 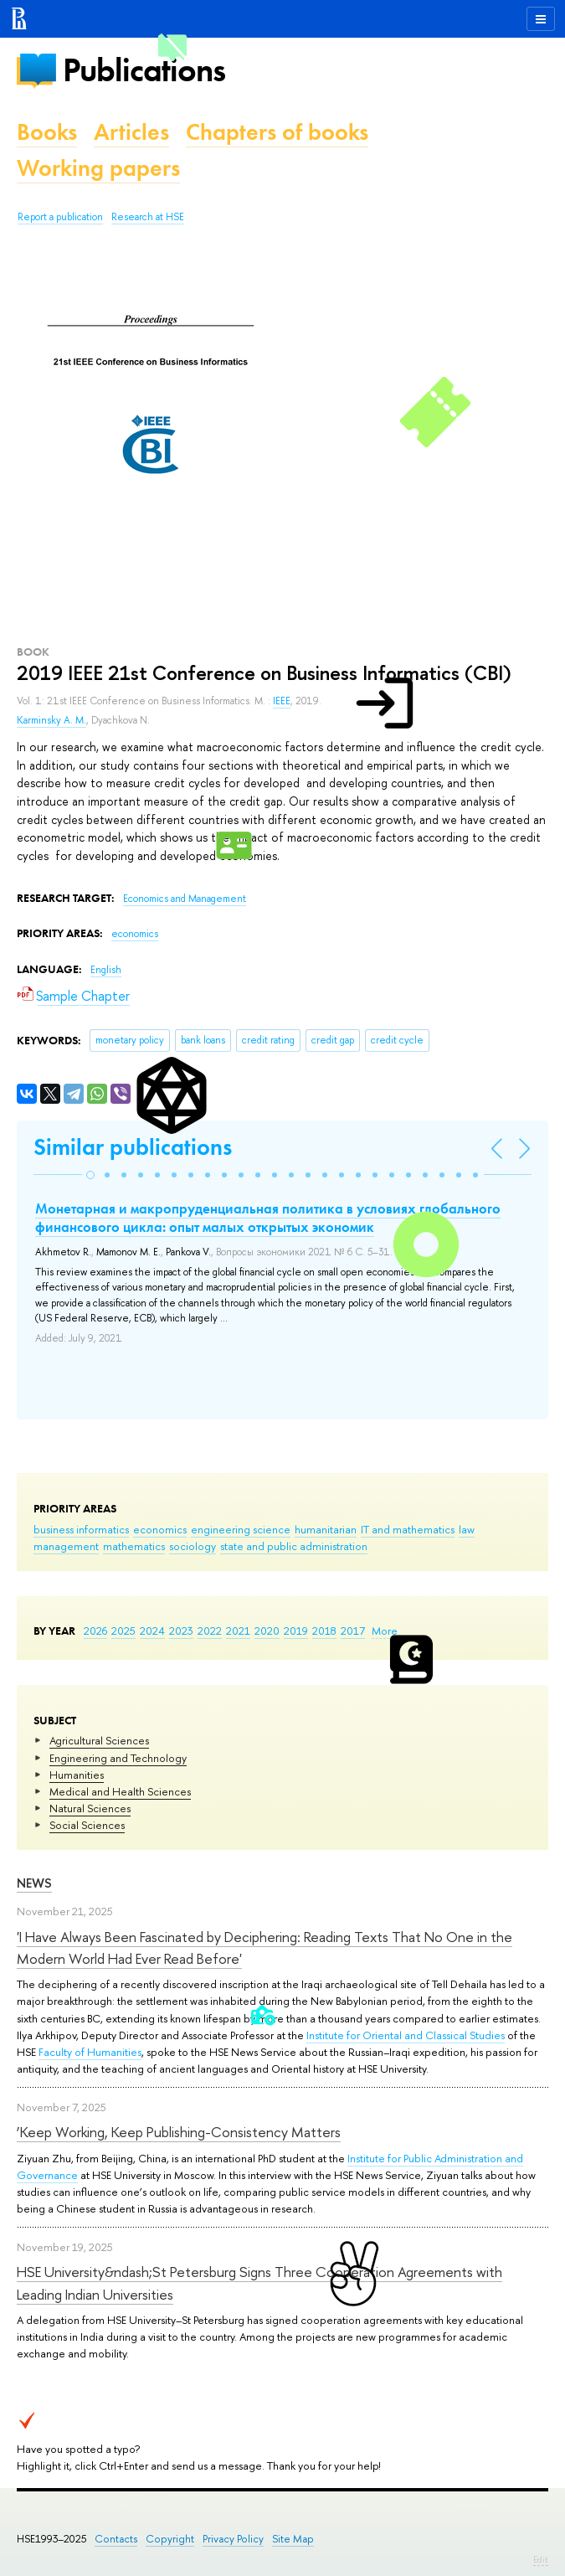 I want to click on view contact details, so click(x=234, y=845).